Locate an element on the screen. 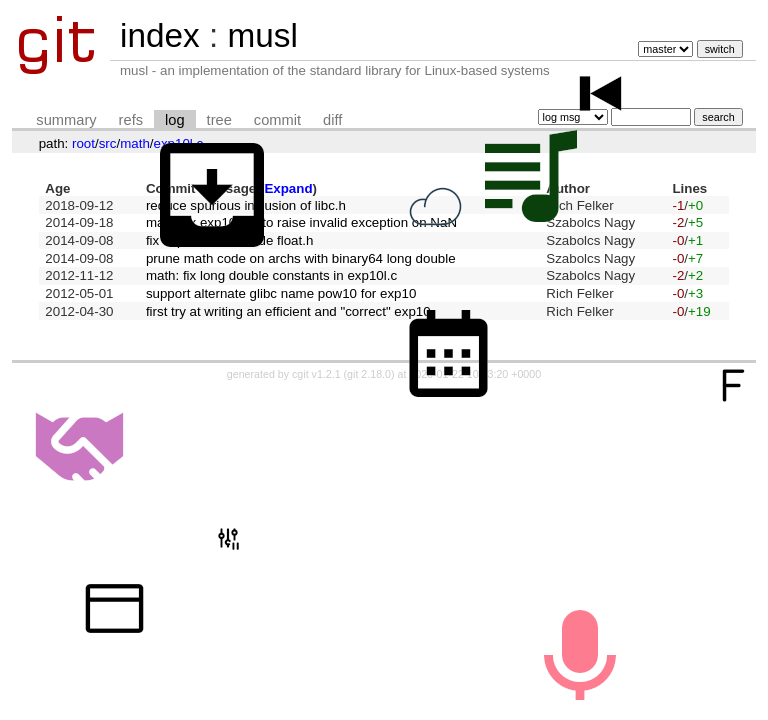 This screenshot has height=720, width=768. facebook app or social media link is located at coordinates (733, 385).